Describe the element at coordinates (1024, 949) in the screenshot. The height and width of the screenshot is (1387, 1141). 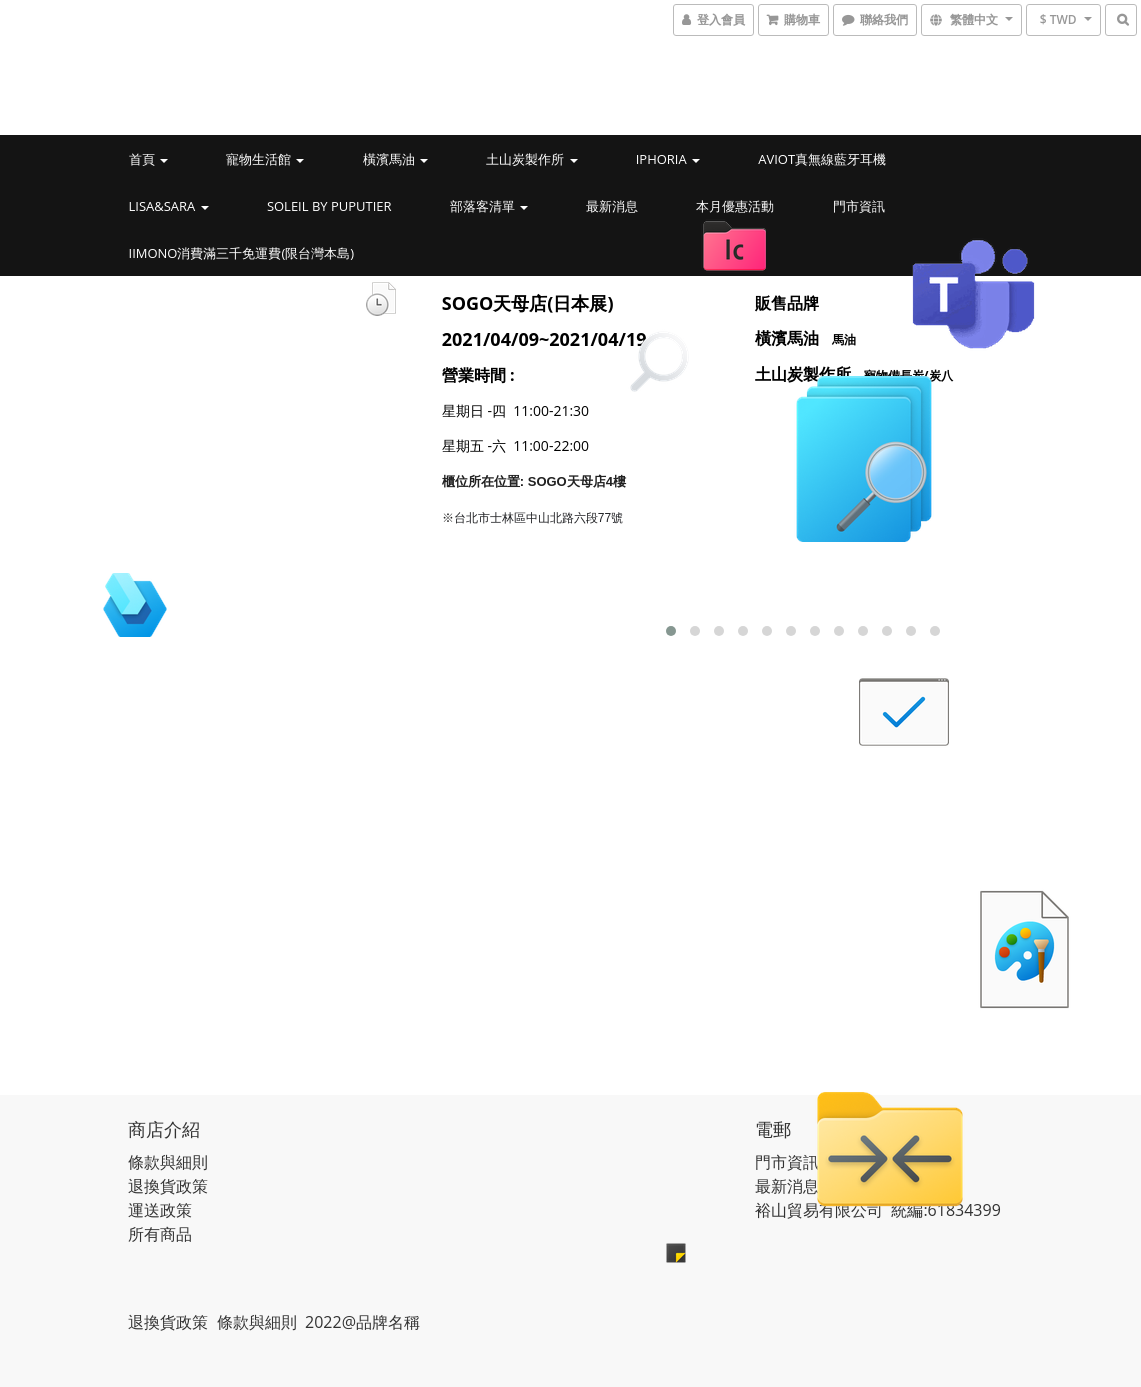
I see `open file in paint application` at that location.